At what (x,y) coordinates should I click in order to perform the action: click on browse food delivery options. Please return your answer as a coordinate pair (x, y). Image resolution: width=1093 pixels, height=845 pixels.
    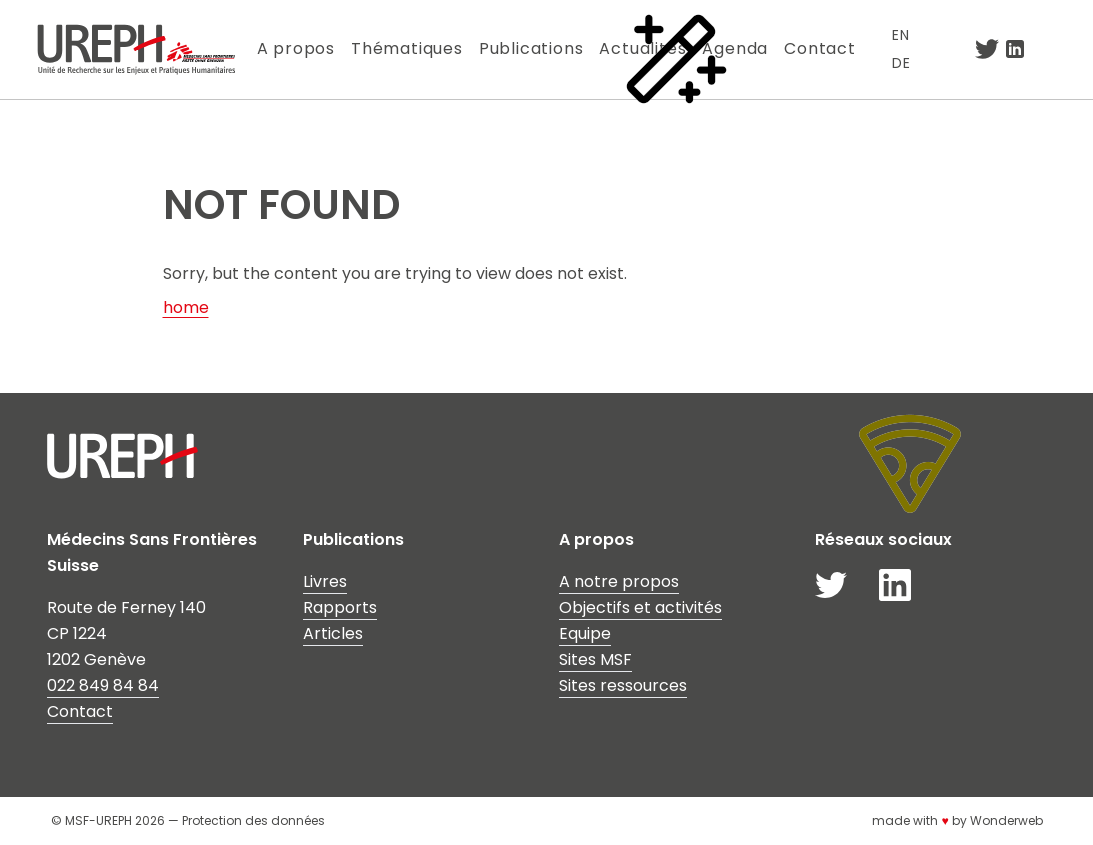
    Looking at the image, I should click on (910, 462).